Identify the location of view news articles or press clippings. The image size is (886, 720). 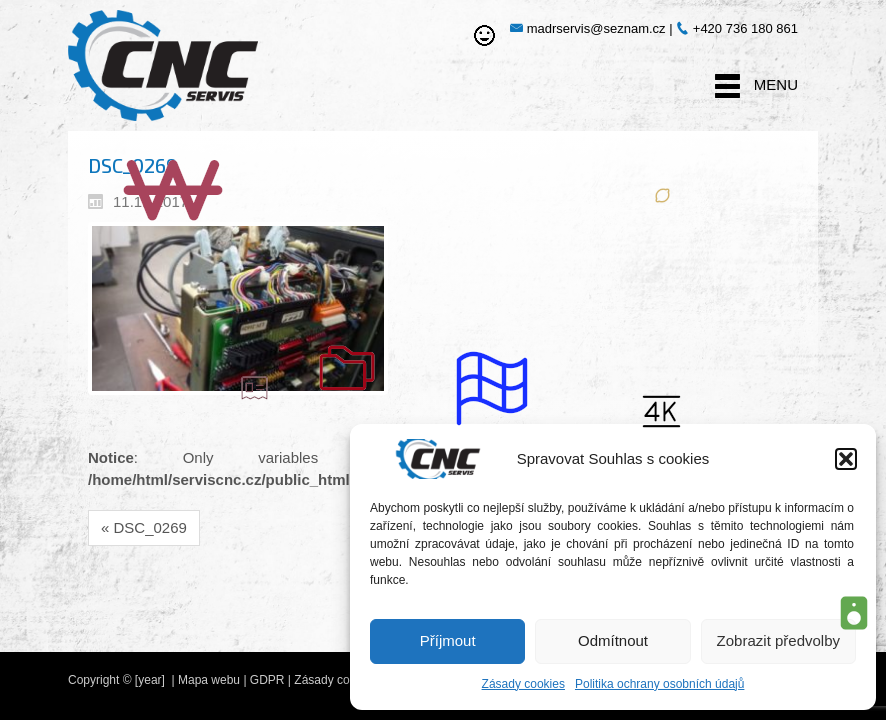
(254, 387).